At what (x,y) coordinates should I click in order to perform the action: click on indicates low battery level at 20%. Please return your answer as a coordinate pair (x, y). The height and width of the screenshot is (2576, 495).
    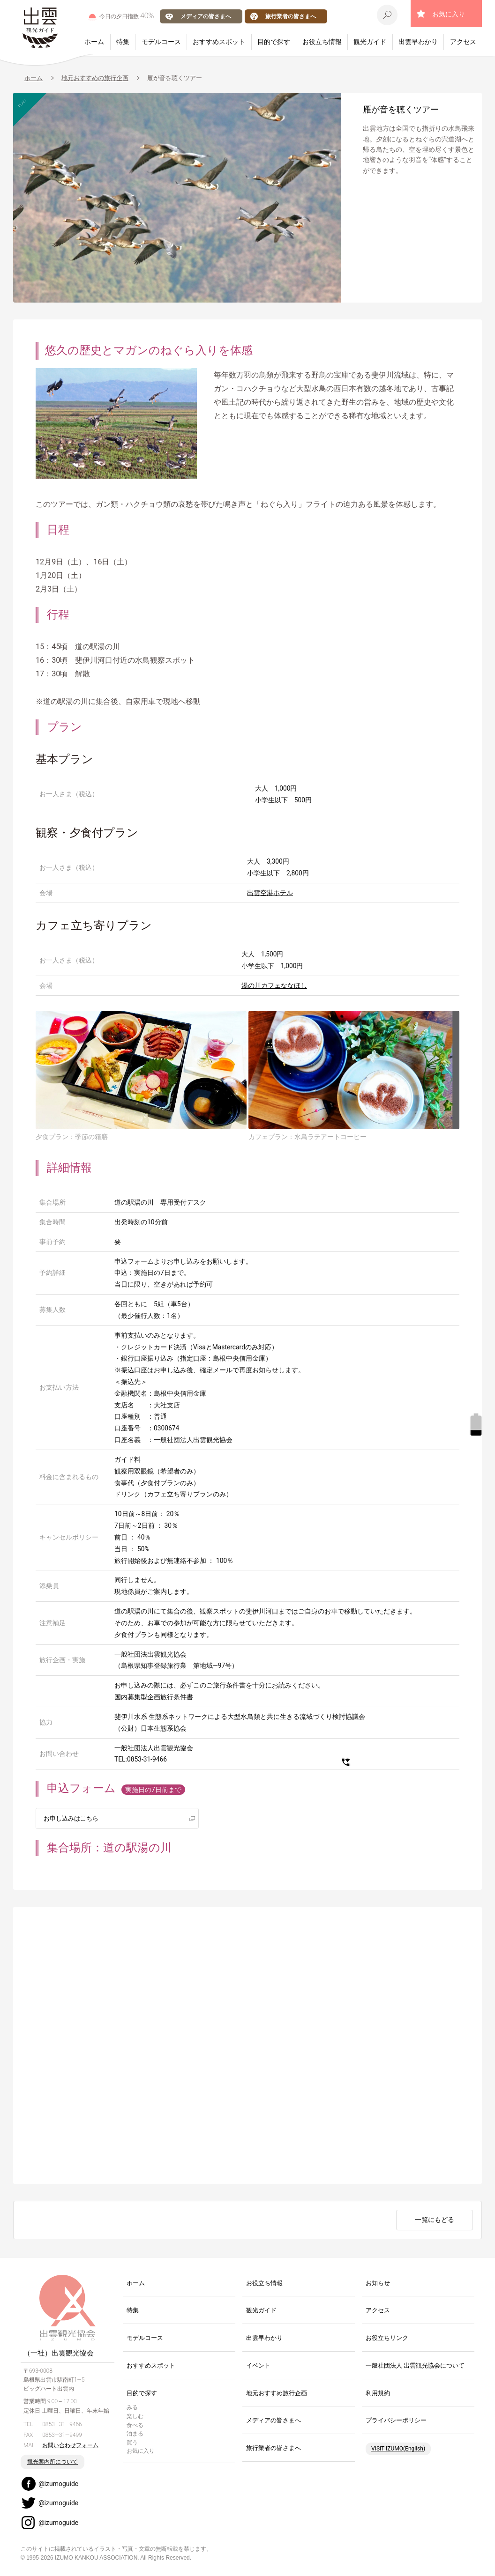
    Looking at the image, I should click on (476, 1424).